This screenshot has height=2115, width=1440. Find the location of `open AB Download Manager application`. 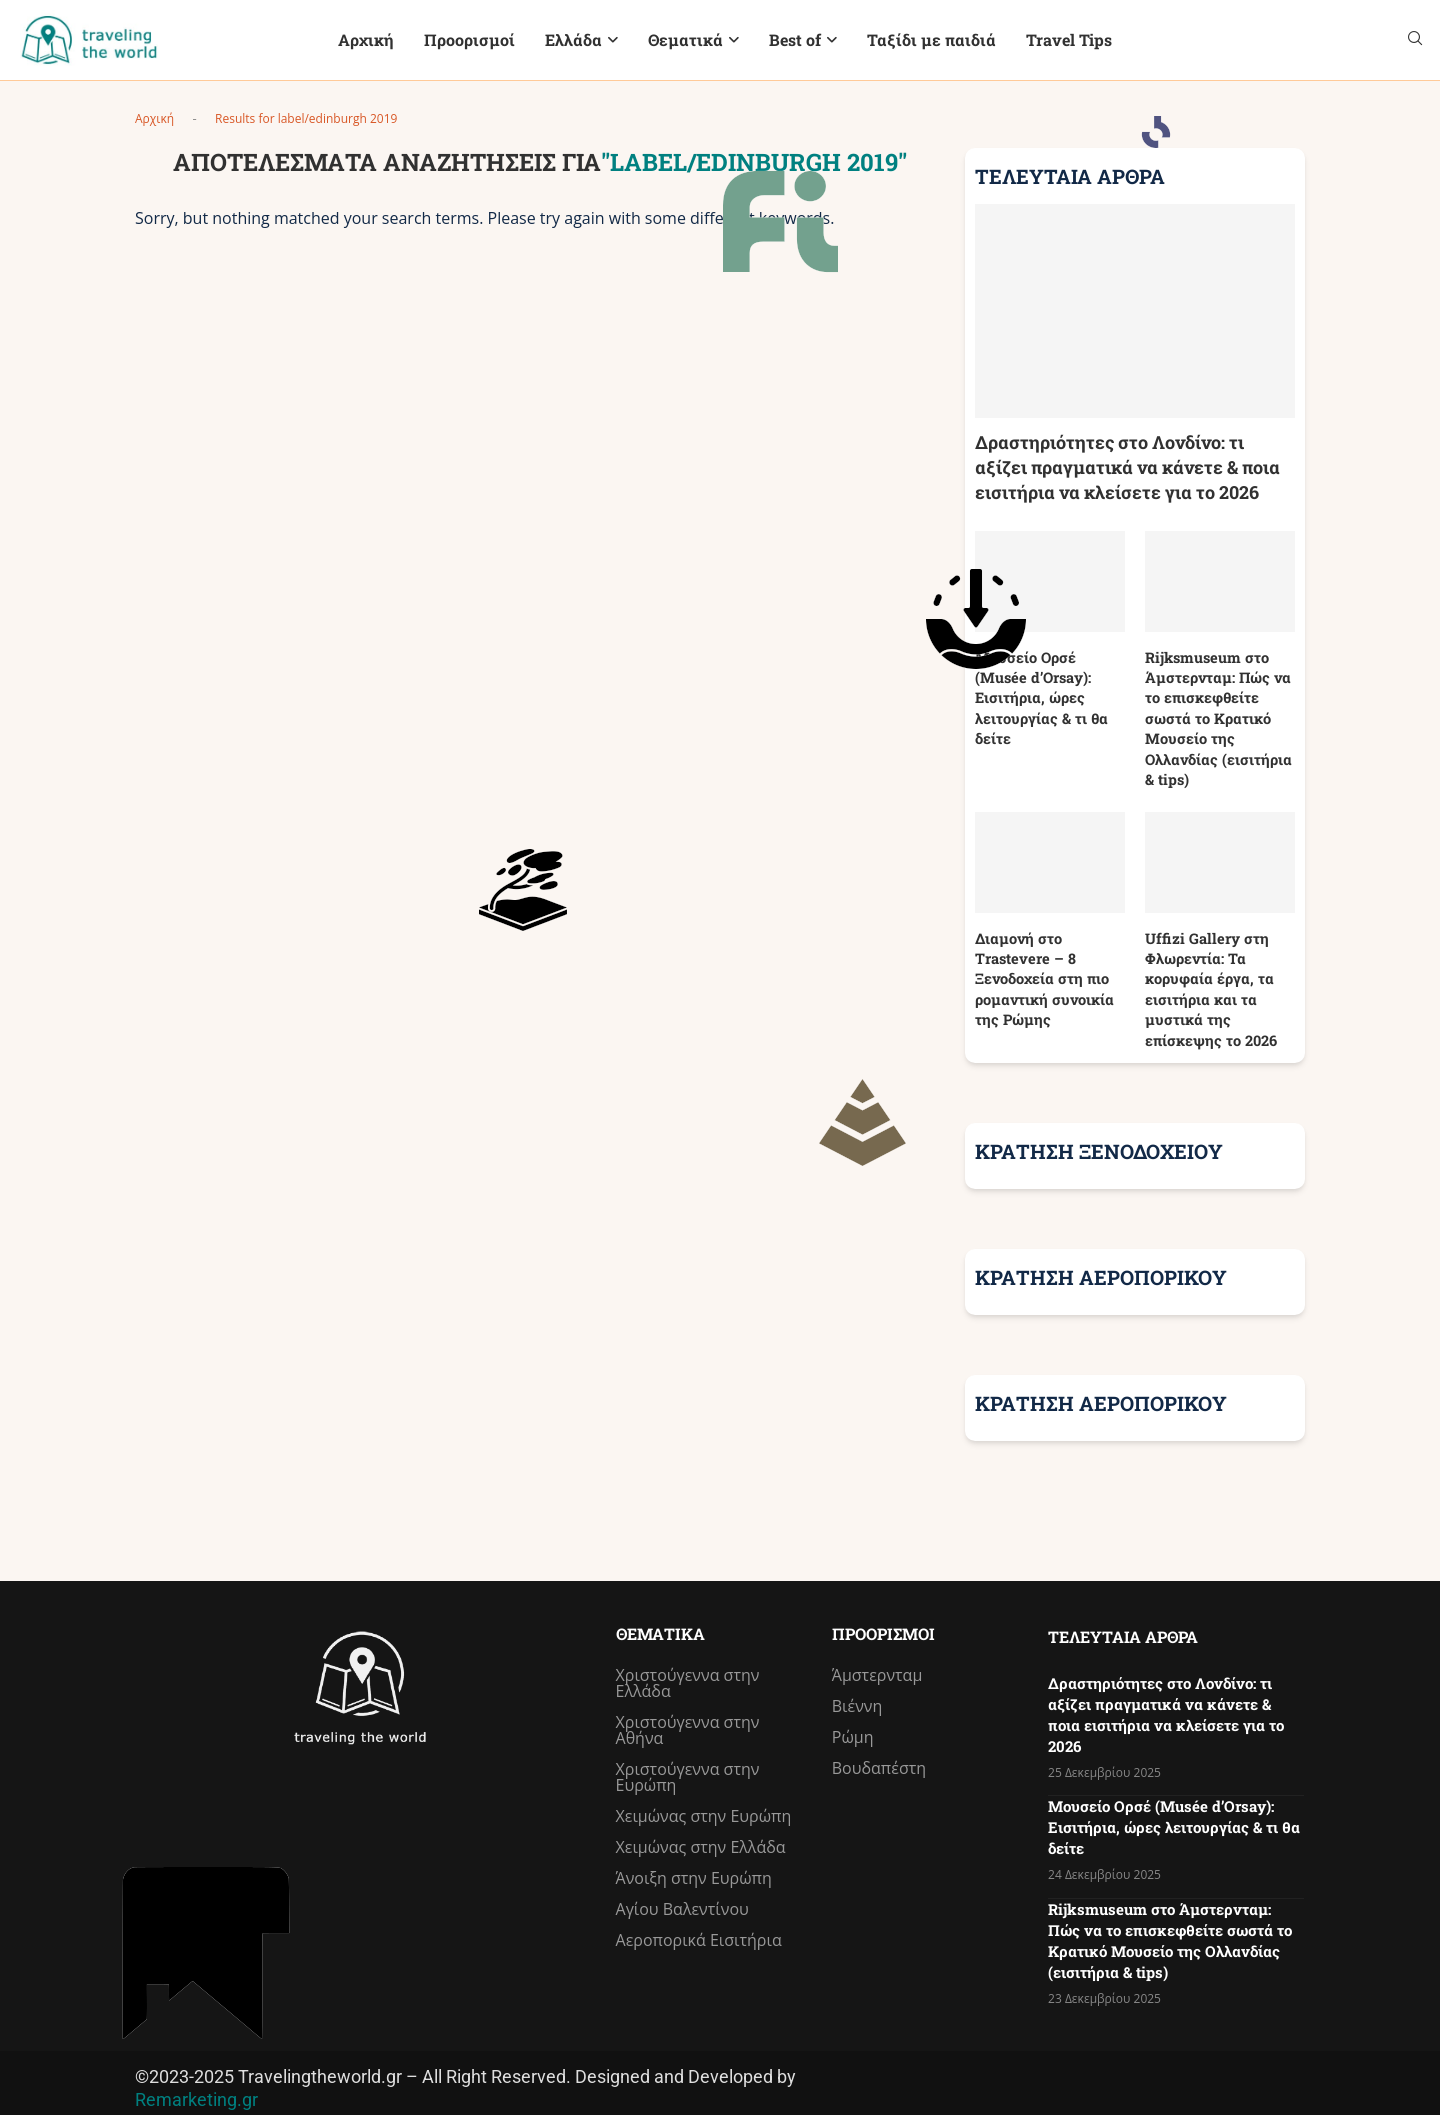

open AB Download Manager application is located at coordinates (976, 619).